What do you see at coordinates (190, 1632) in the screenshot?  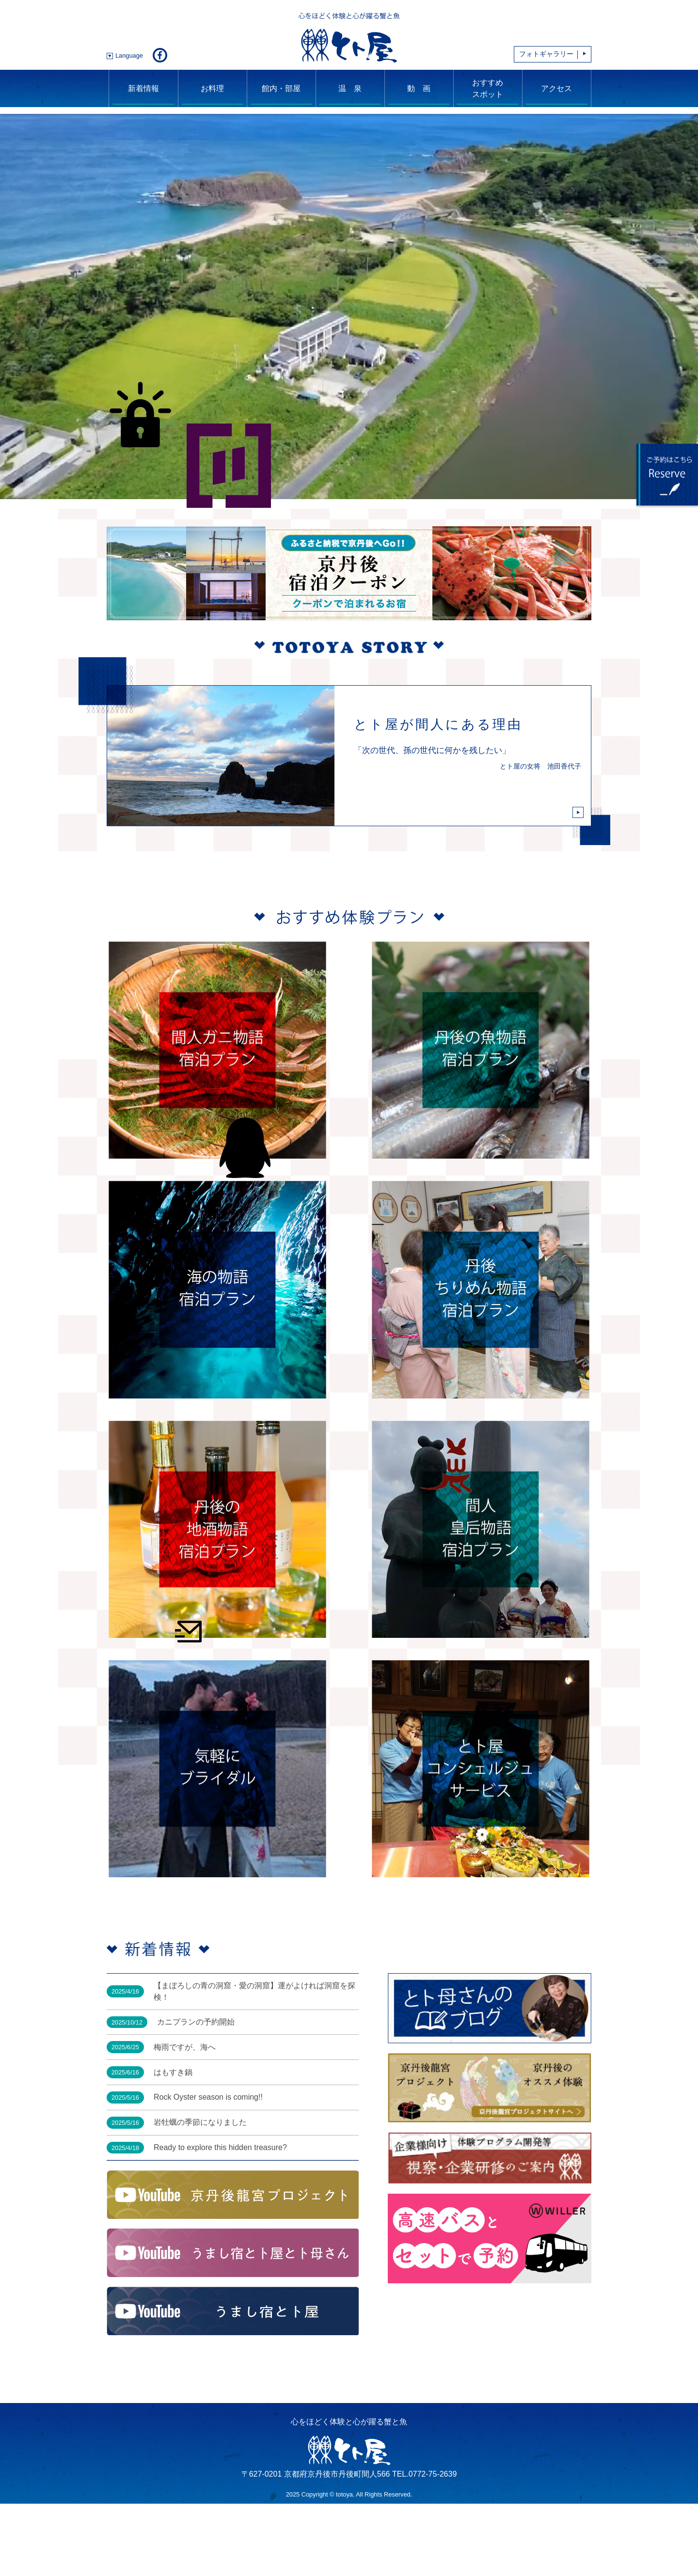 I see `send an email or message` at bounding box center [190, 1632].